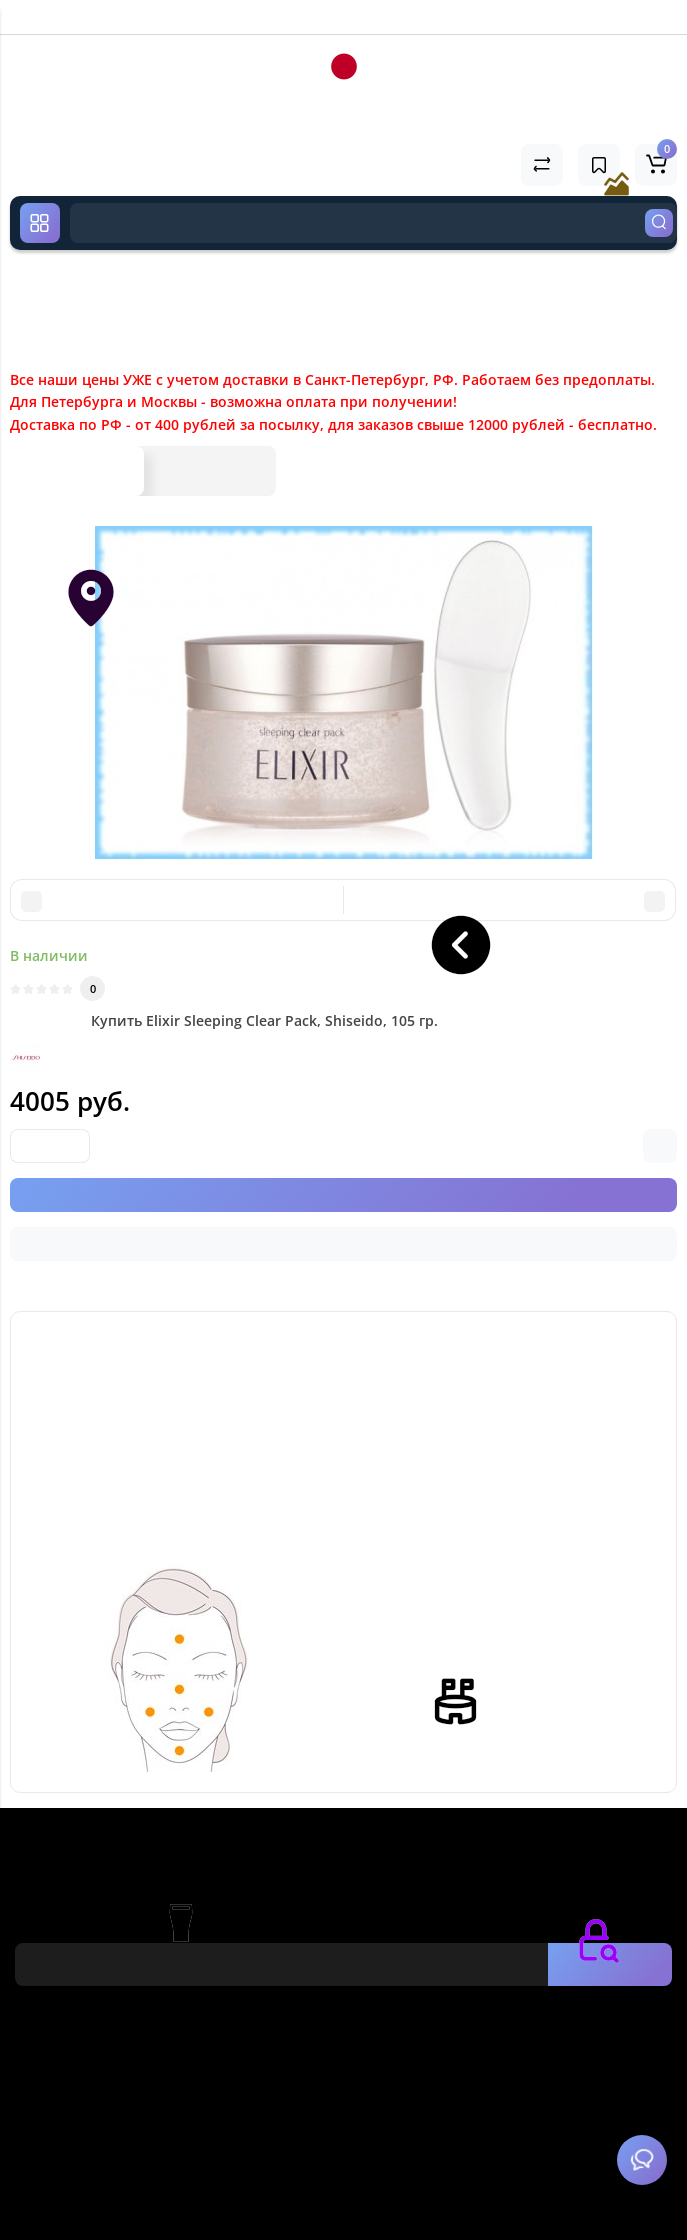 The height and width of the screenshot is (2240, 687). What do you see at coordinates (181, 1923) in the screenshot?
I see `view nearby pubs or bars` at bounding box center [181, 1923].